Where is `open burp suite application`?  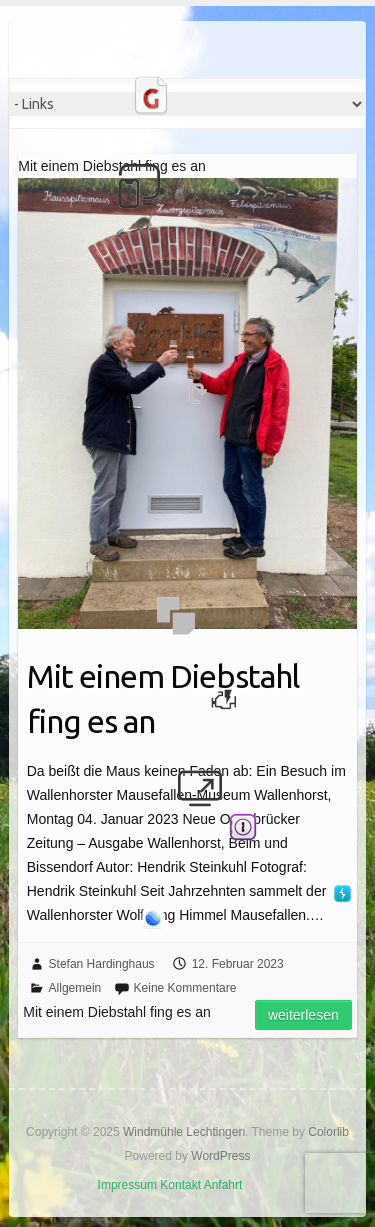 open burp suite application is located at coordinates (342, 893).